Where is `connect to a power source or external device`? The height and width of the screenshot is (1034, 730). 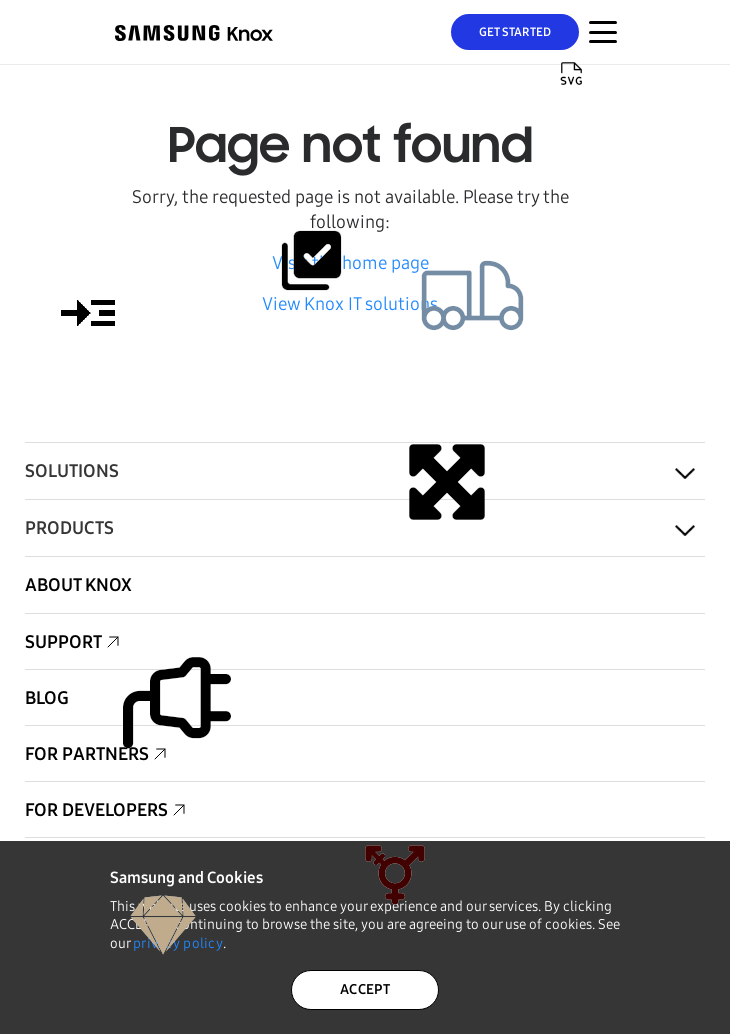
connect to a power source or external device is located at coordinates (177, 701).